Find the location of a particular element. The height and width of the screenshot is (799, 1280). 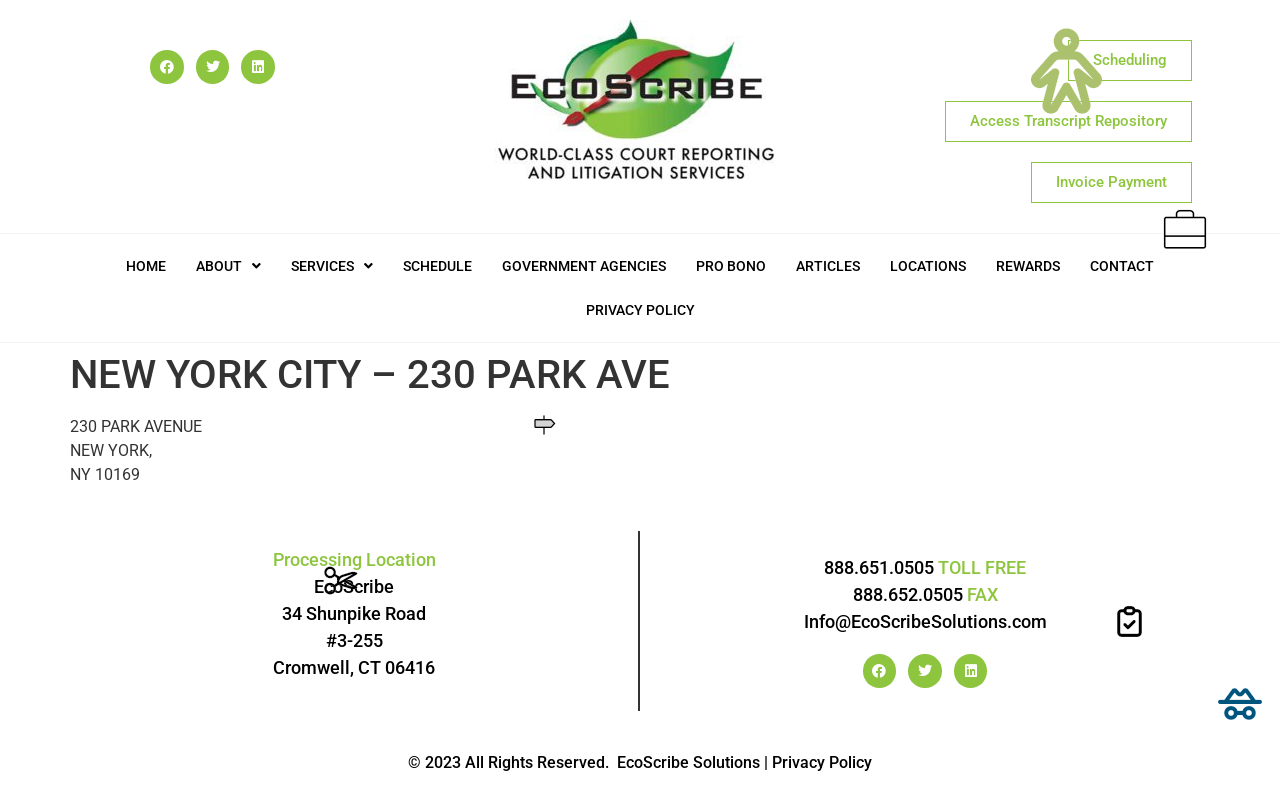

view your profile is located at coordinates (1066, 72).